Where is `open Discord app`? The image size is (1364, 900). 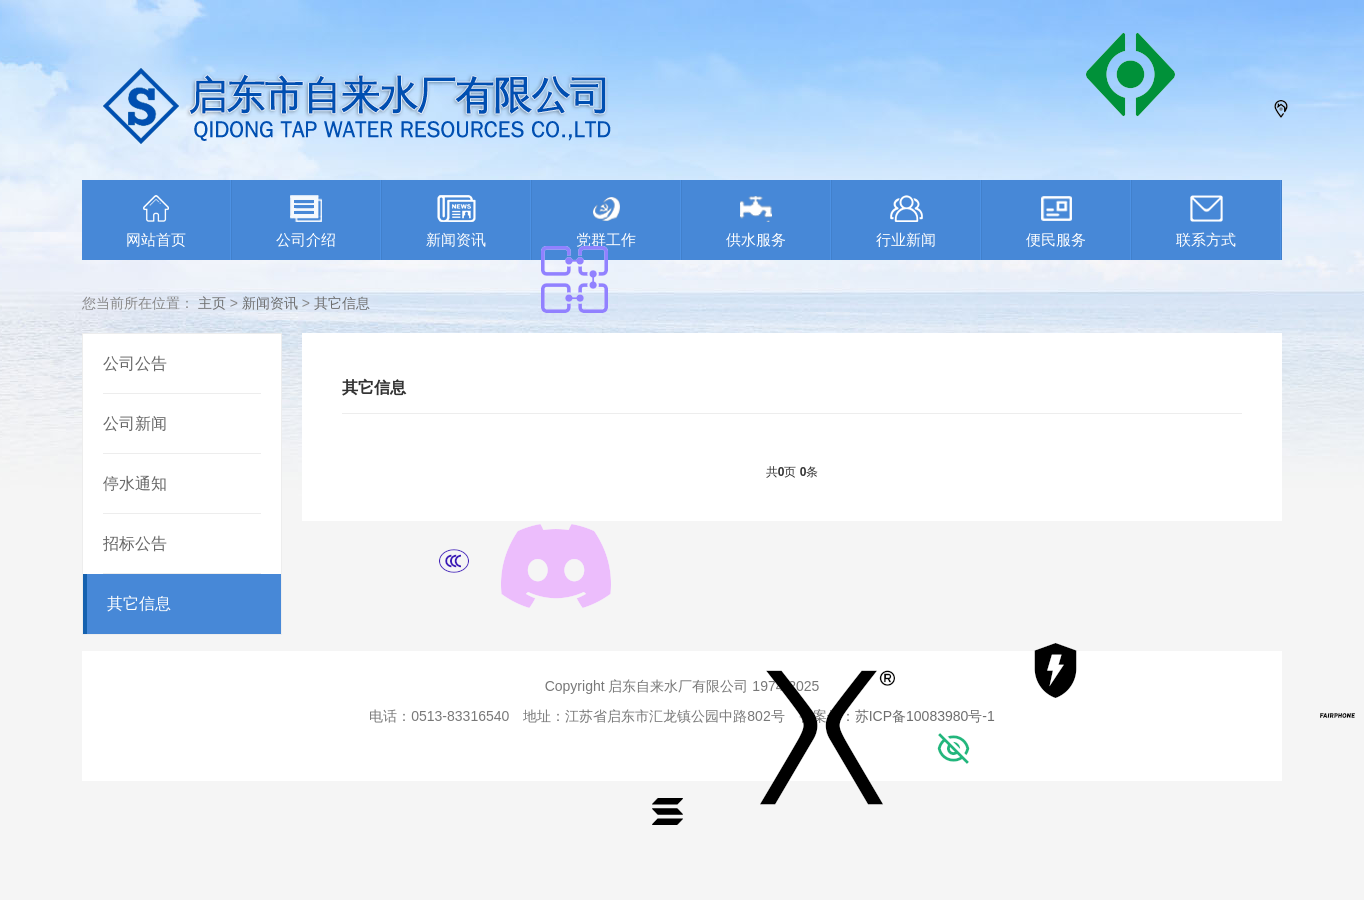 open Discord app is located at coordinates (556, 566).